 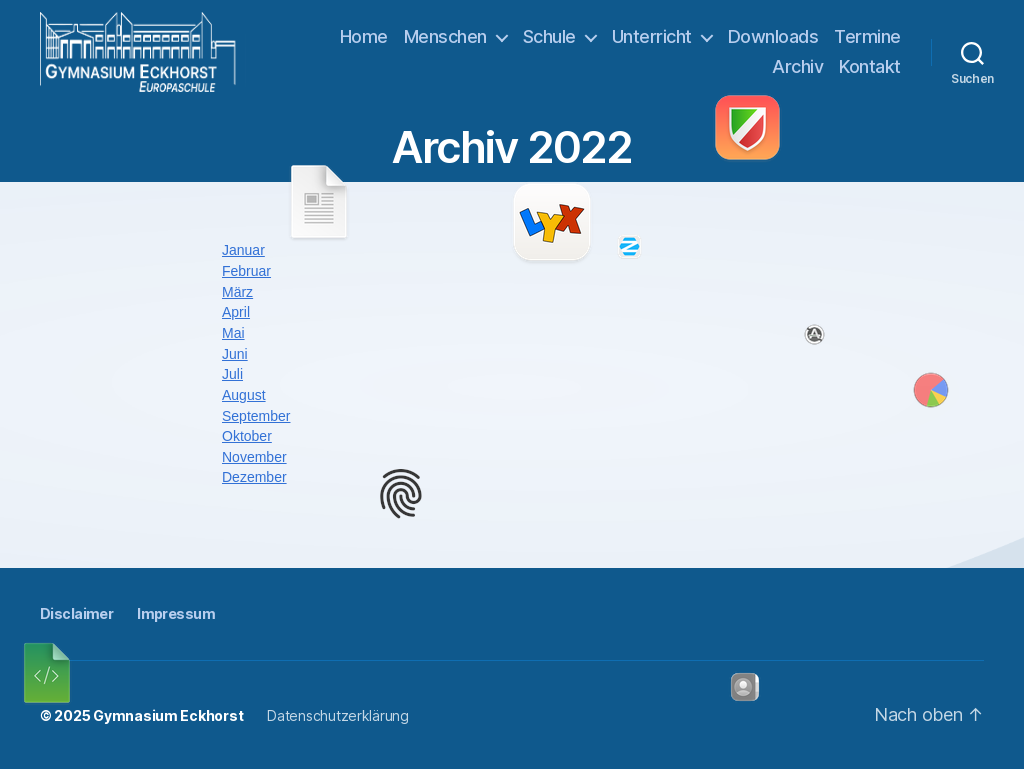 What do you see at coordinates (629, 246) in the screenshot?
I see `open zorin os system settings or app launcher` at bounding box center [629, 246].